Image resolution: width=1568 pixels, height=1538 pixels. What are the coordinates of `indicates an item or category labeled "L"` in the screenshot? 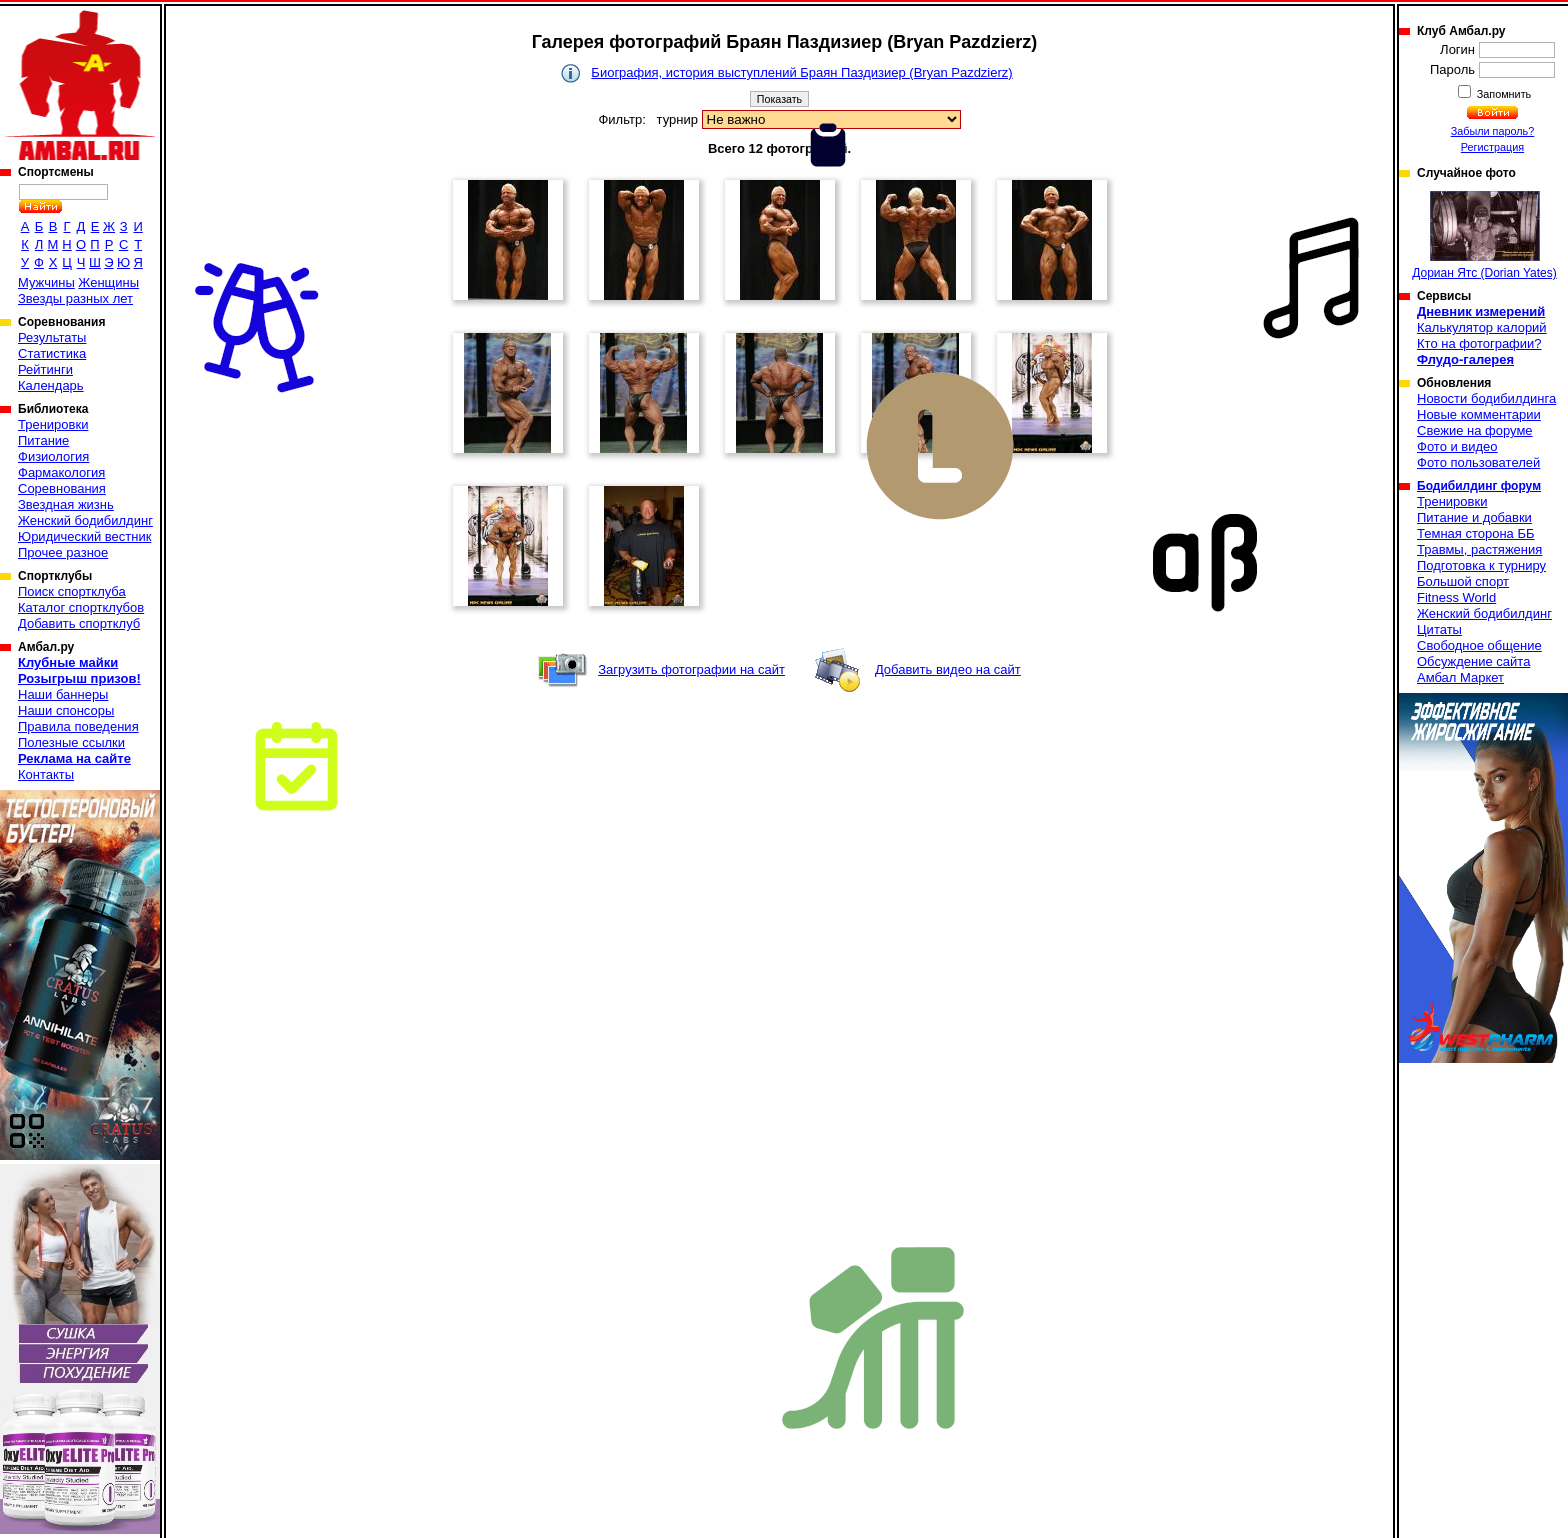 It's located at (940, 446).